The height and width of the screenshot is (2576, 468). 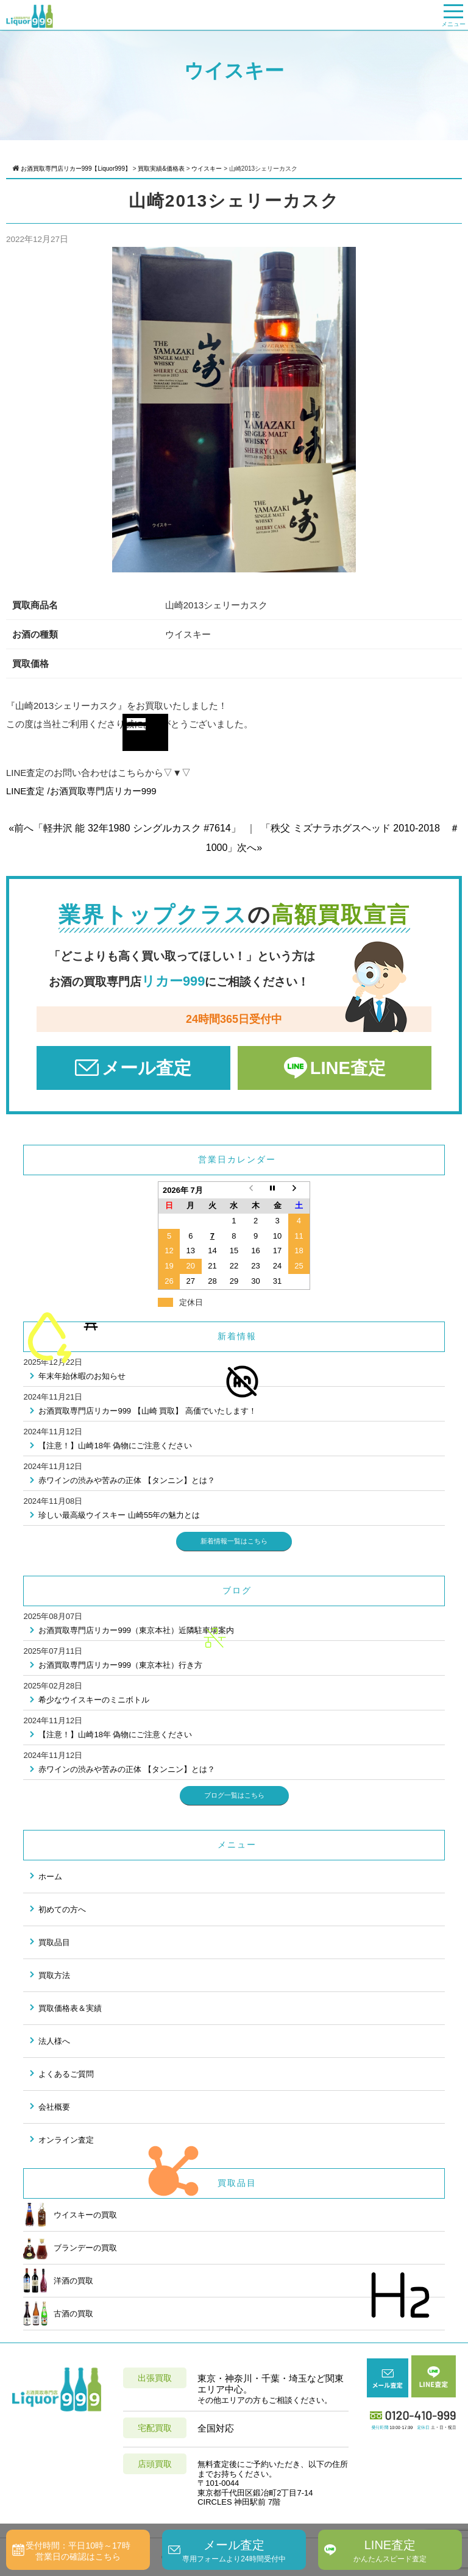 I want to click on view featured playlist, so click(x=145, y=732).